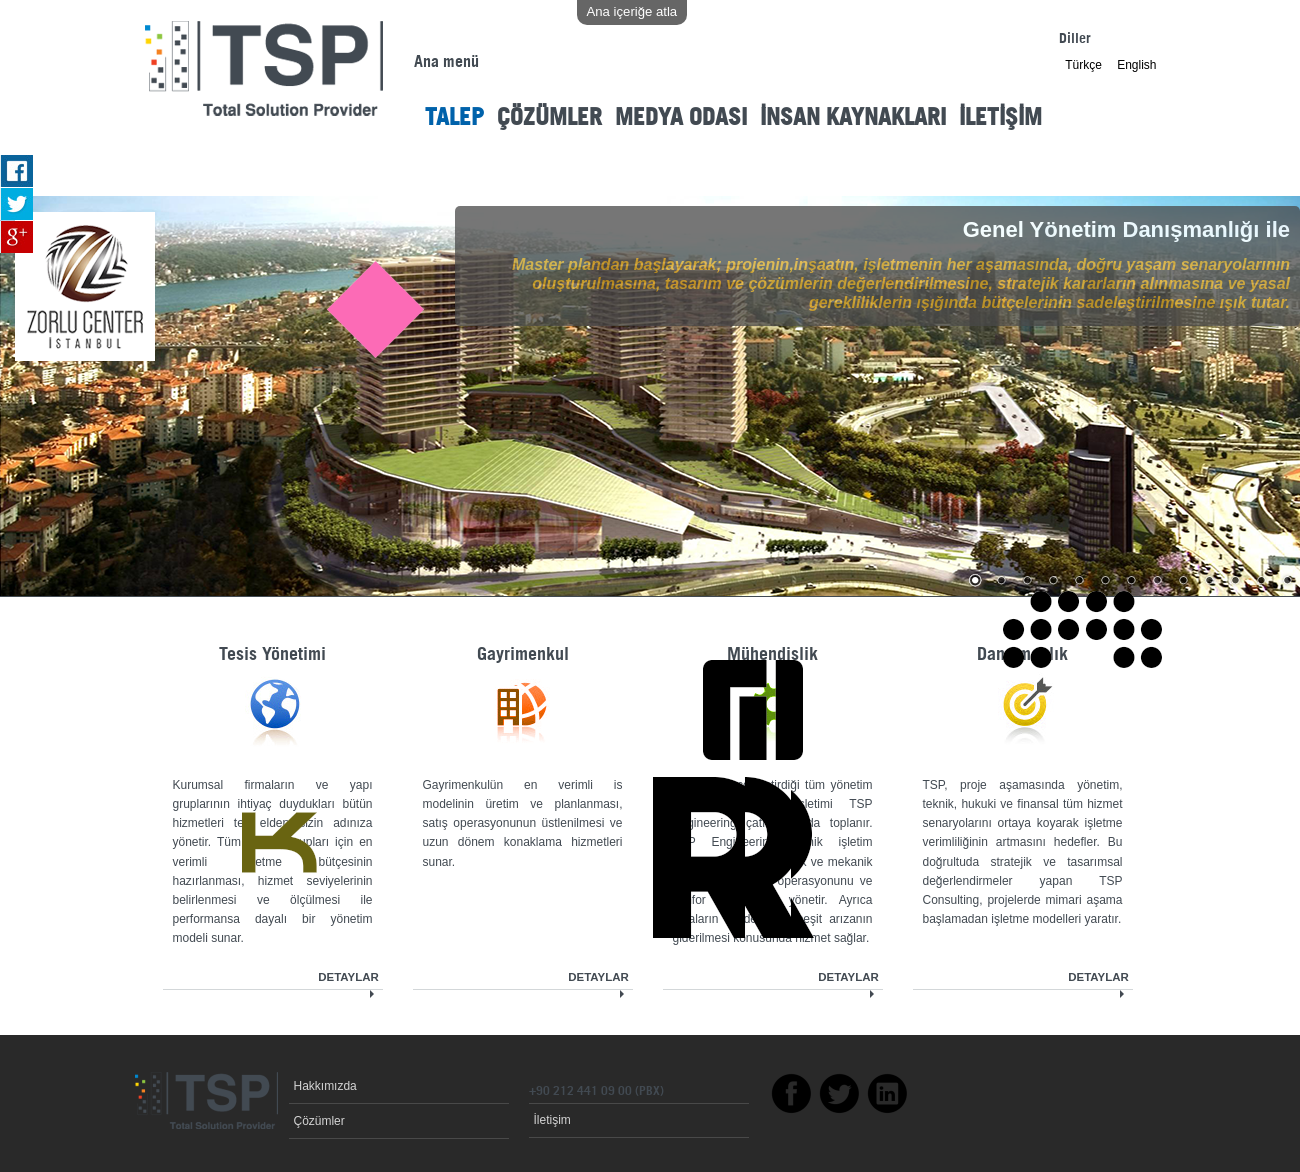 Image resolution: width=1300 pixels, height=1172 pixels. I want to click on keenetic brand logo, so click(279, 842).